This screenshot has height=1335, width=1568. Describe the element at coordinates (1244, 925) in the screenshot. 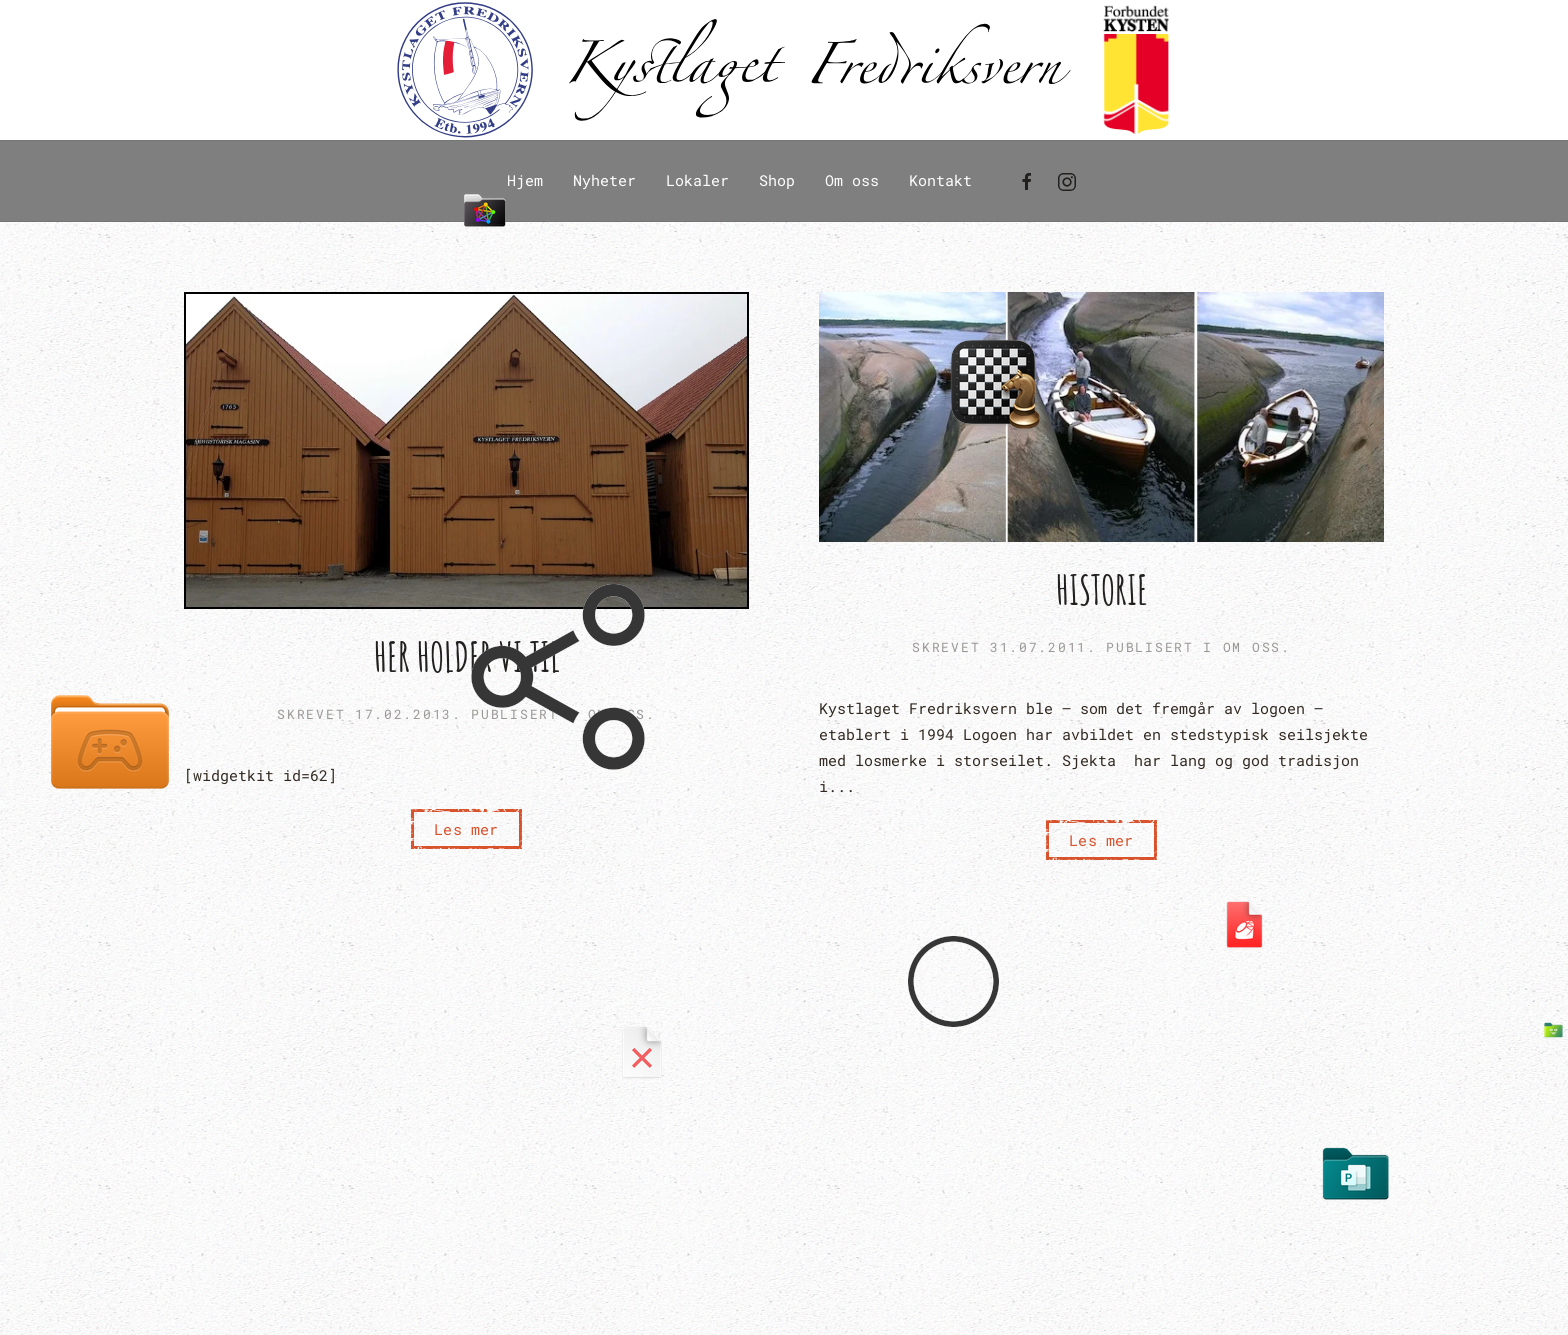

I see `a ruby programming language file` at that location.